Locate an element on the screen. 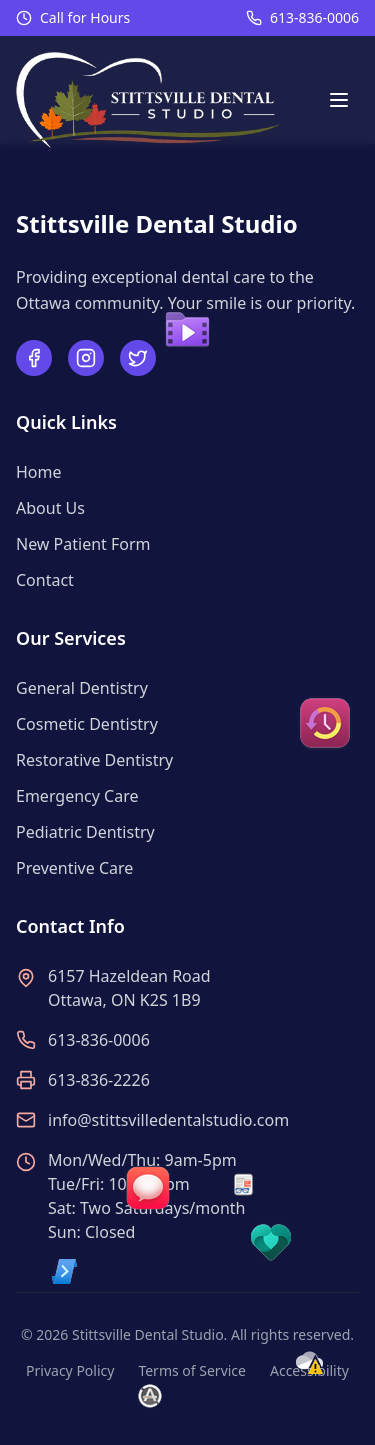  open pika backup to manage system backups is located at coordinates (325, 723).